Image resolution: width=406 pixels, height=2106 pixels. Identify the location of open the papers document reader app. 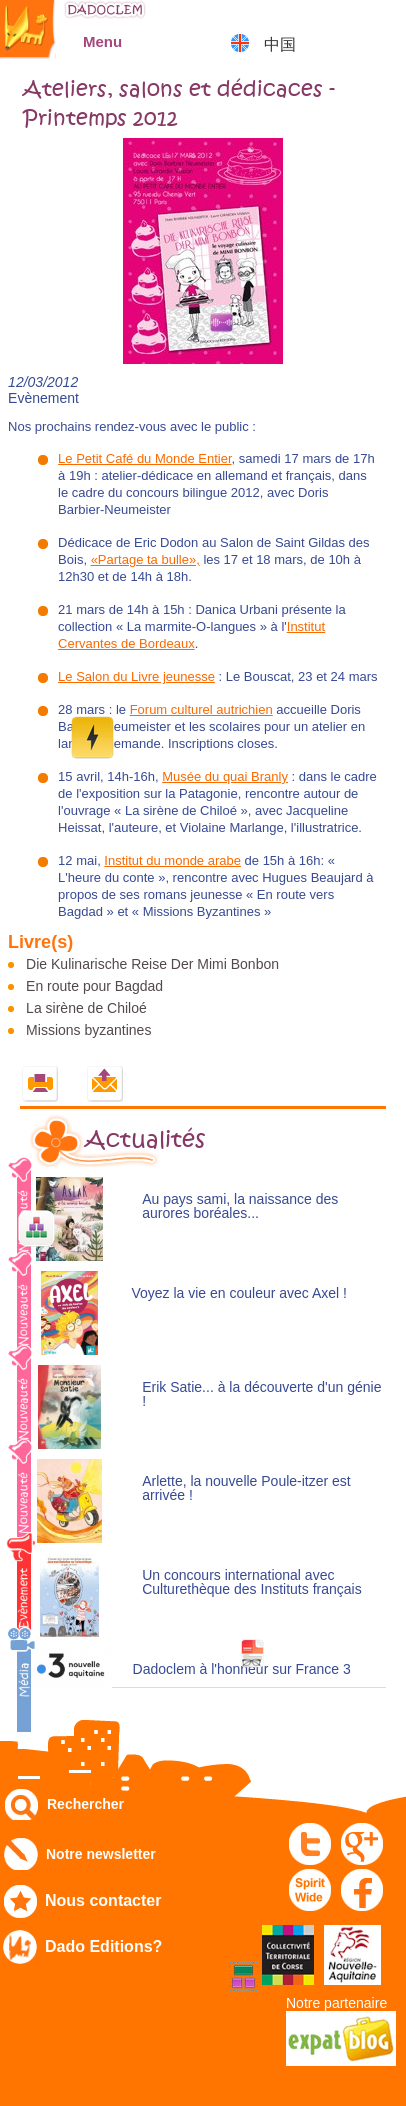
(252, 1653).